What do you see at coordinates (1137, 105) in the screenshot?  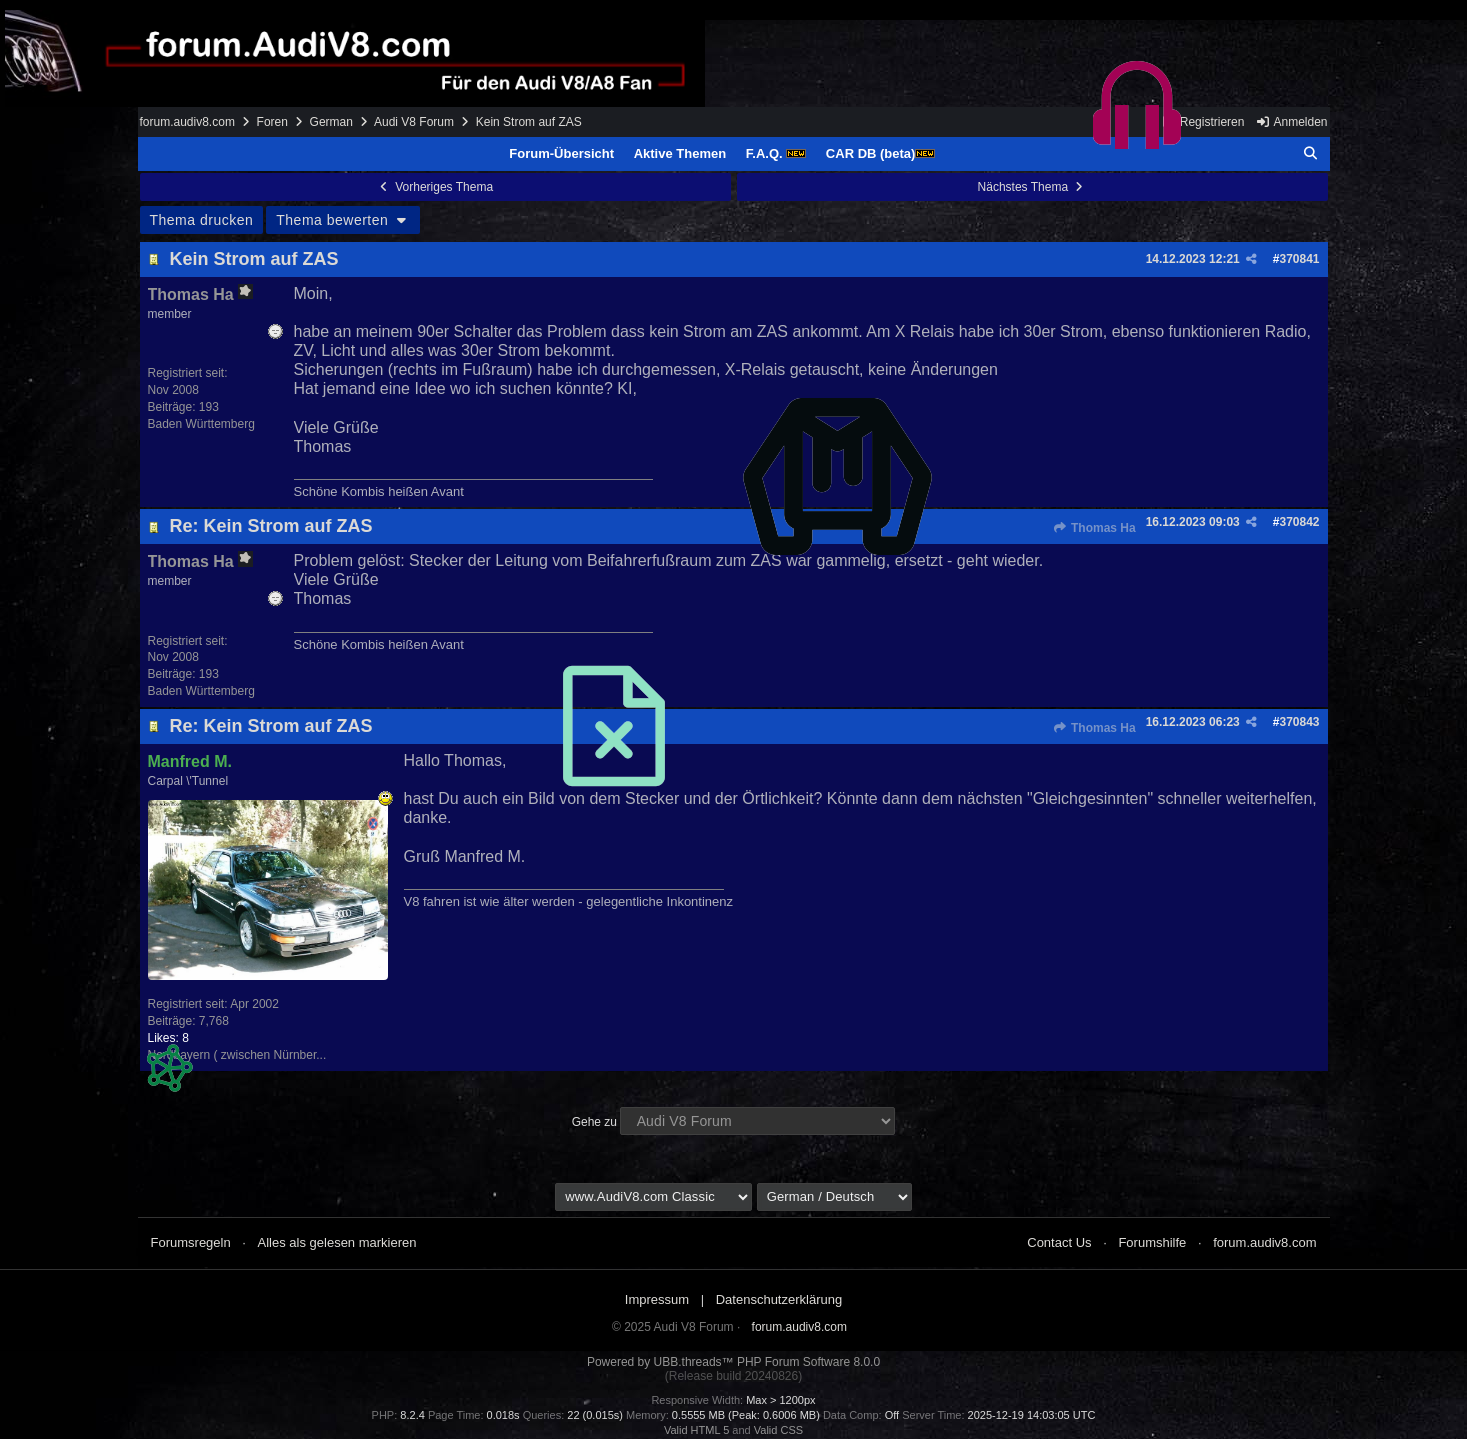 I see `listen to audio or music` at bounding box center [1137, 105].